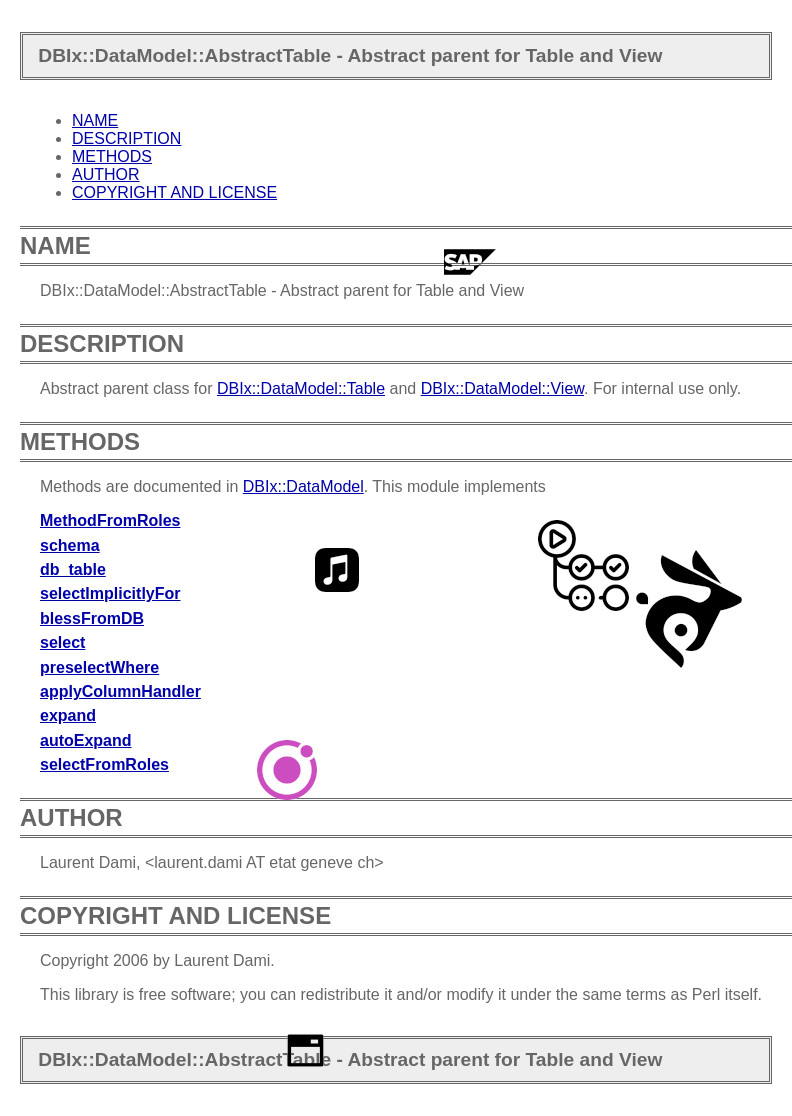  I want to click on open a new browser window, so click(305, 1050).